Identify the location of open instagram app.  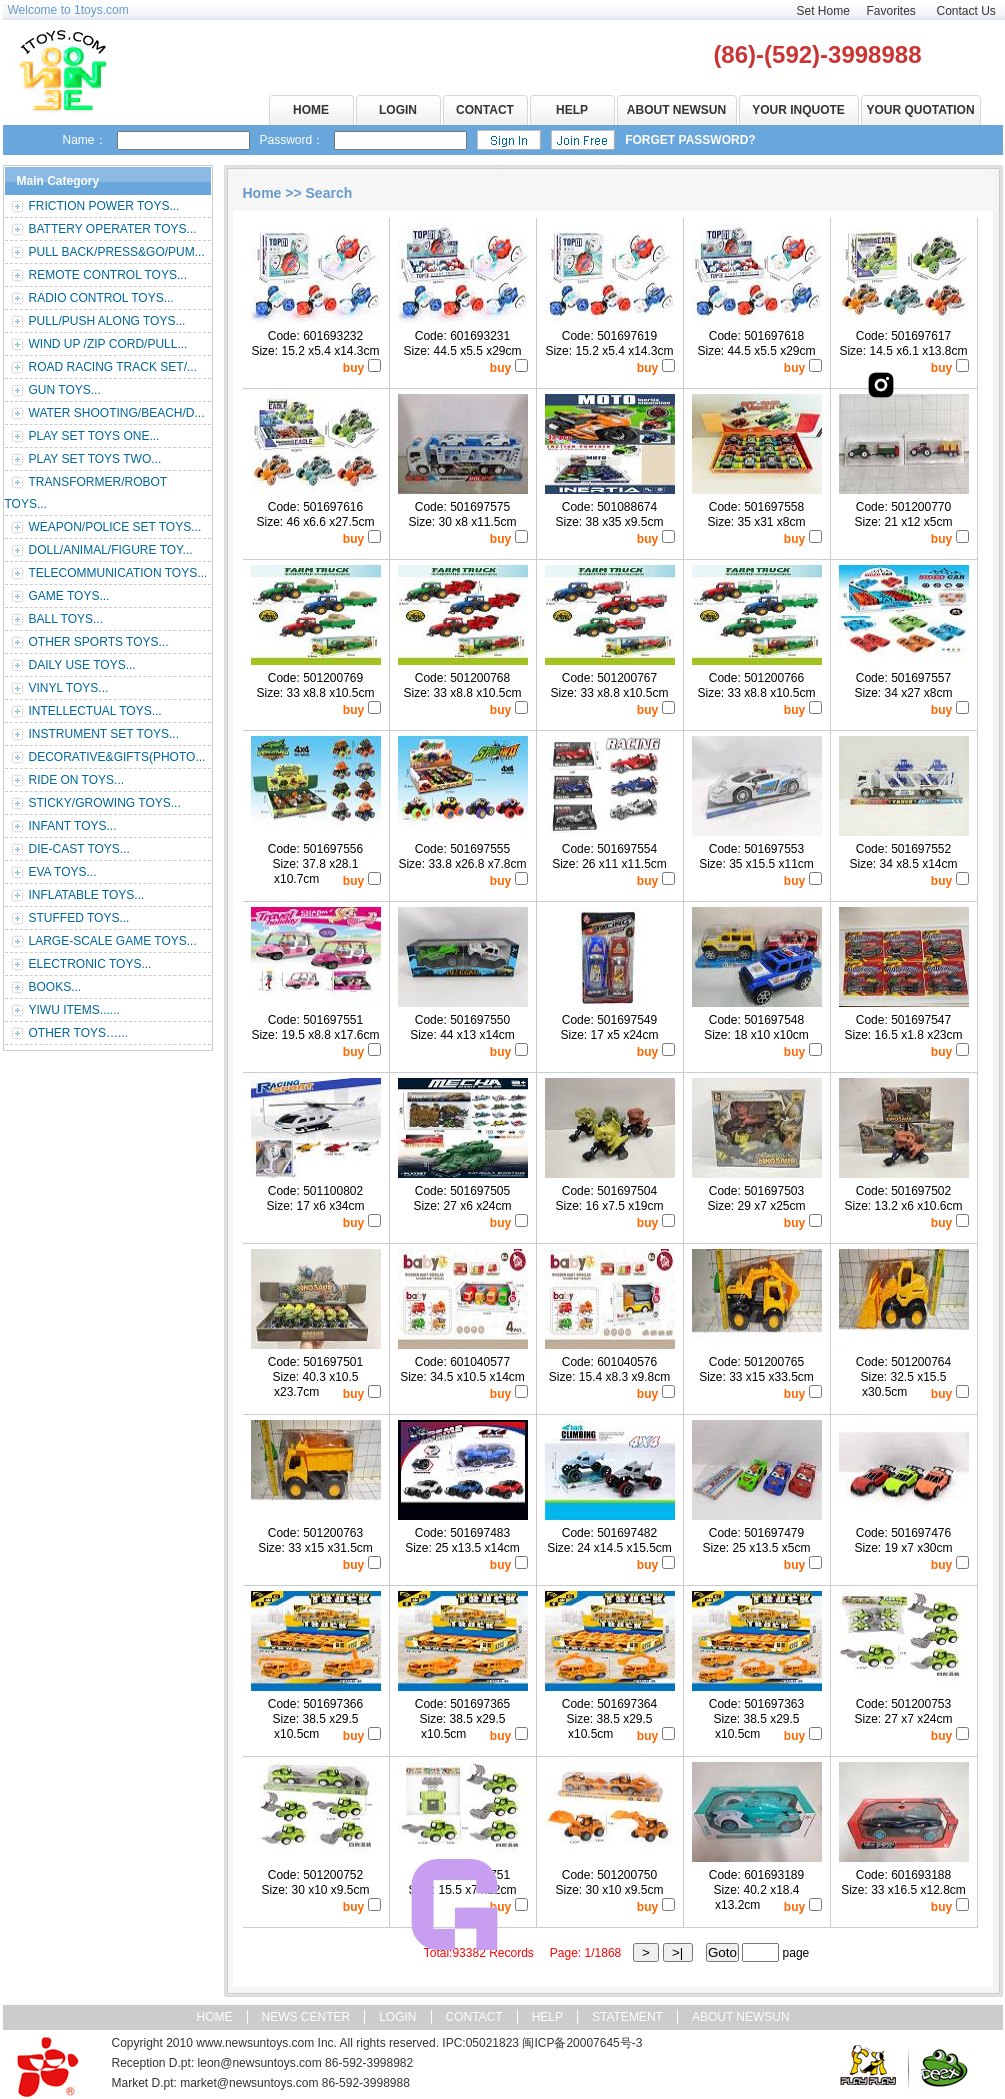
(881, 385).